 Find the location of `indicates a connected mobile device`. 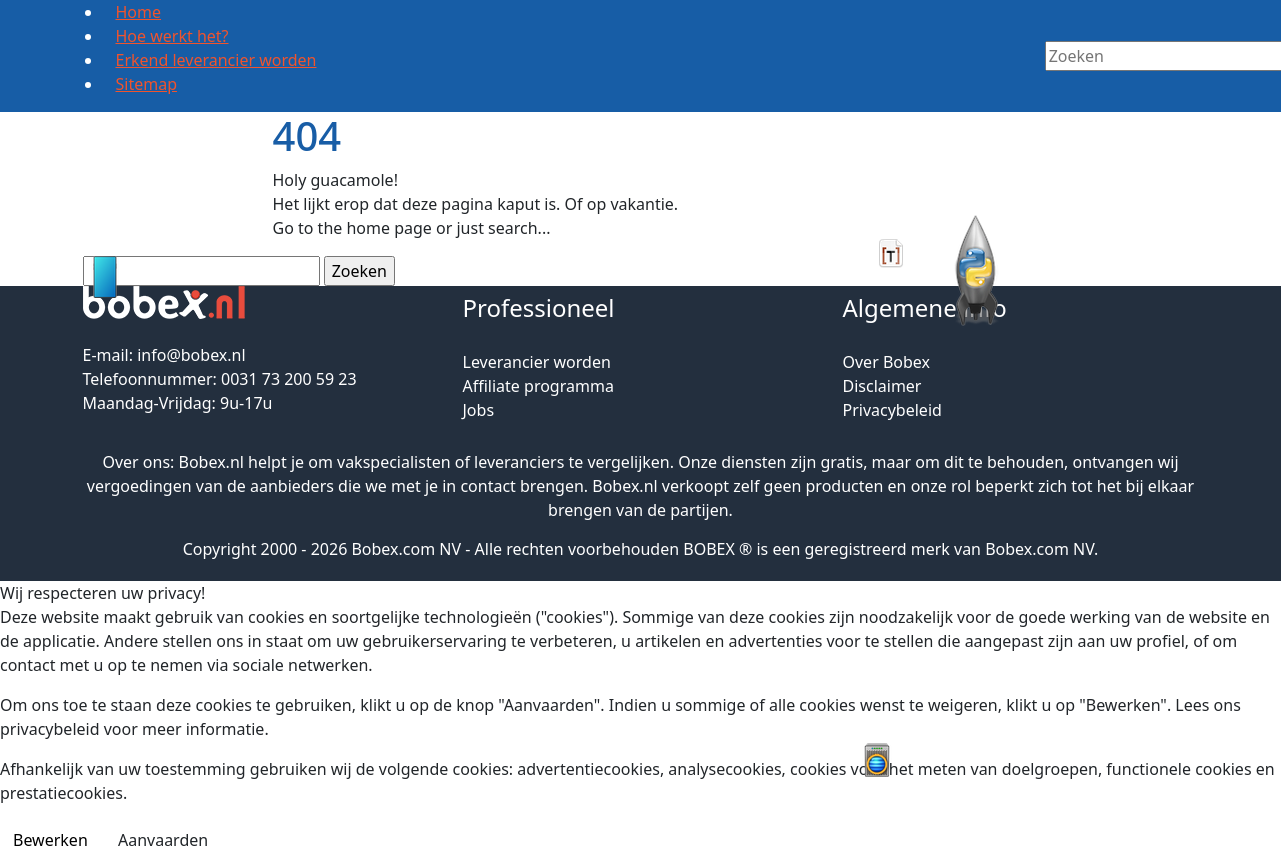

indicates a connected mobile device is located at coordinates (105, 277).